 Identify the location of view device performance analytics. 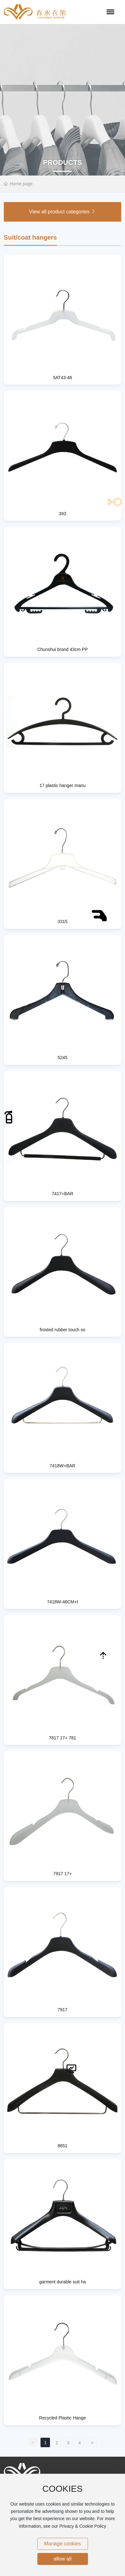
(71, 2069).